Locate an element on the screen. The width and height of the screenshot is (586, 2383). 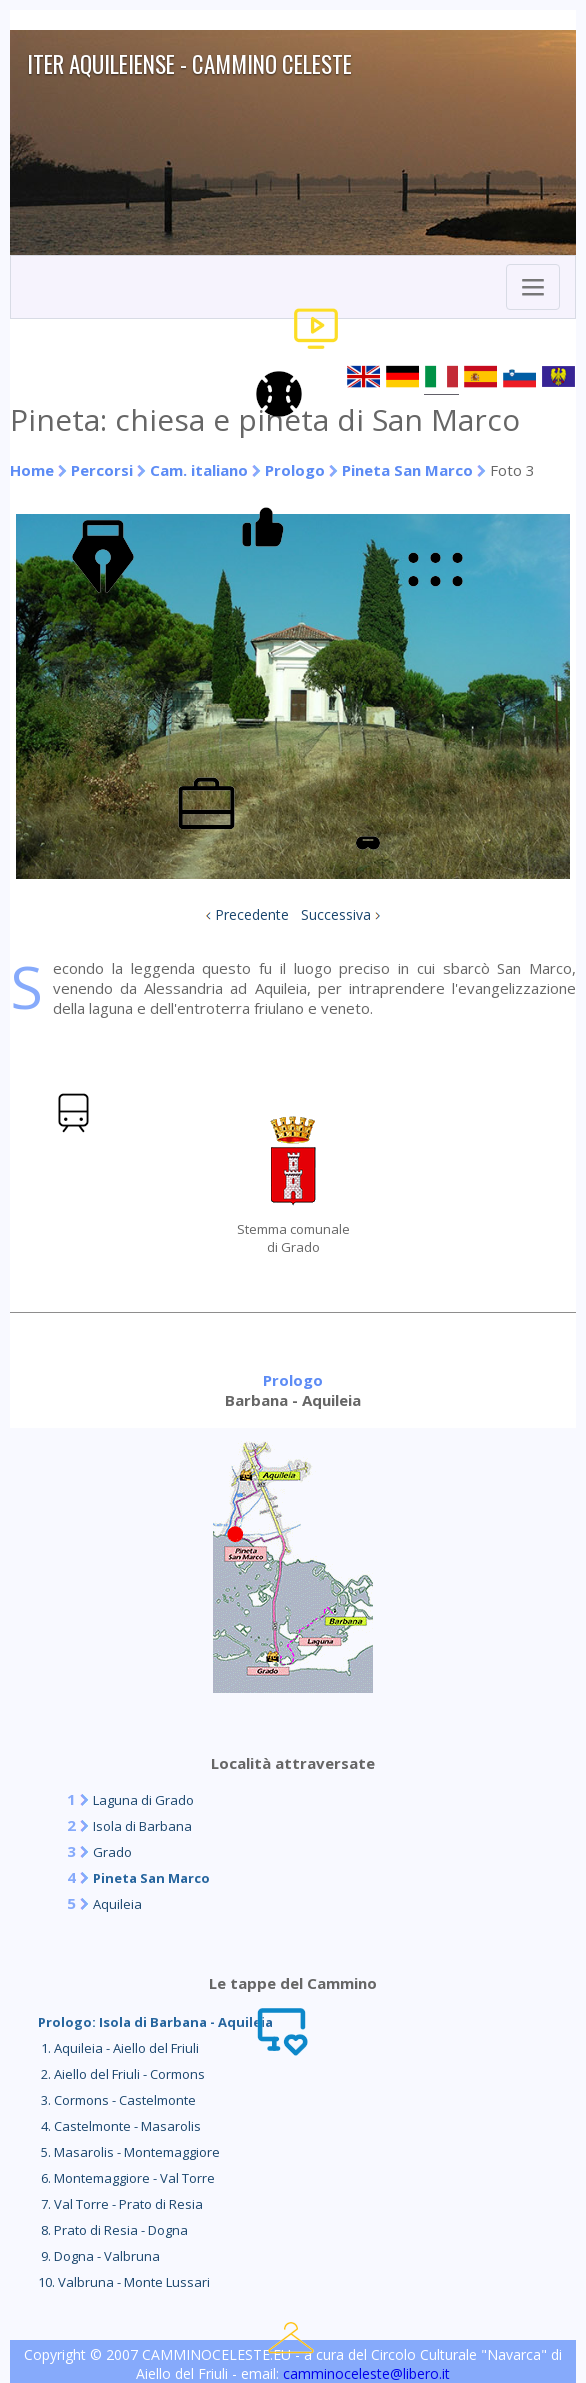
access your wardrobe or closet is located at coordinates (291, 2340).